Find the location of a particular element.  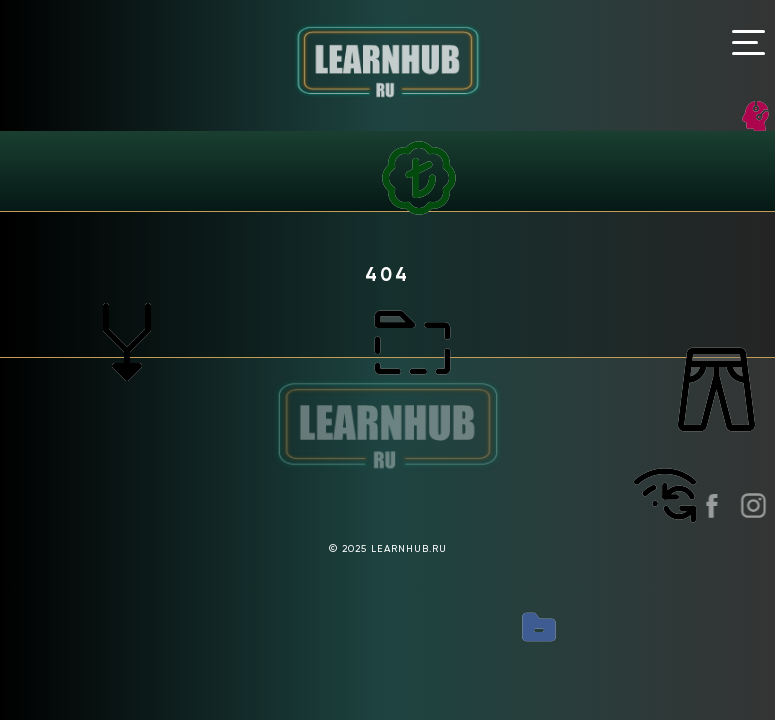

remove a folder from your files is located at coordinates (539, 627).